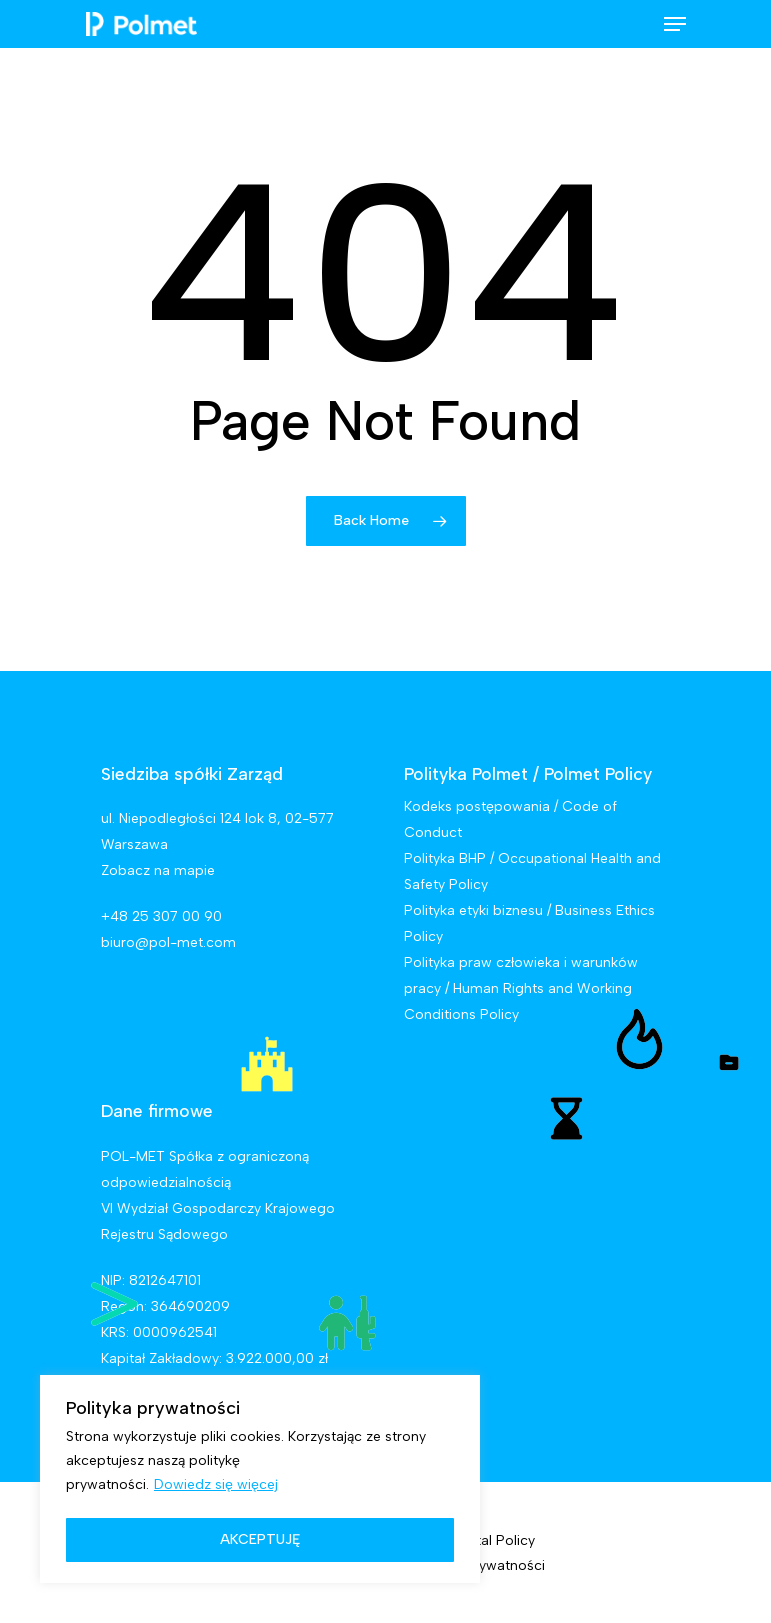 The width and height of the screenshot is (771, 1623). Describe the element at coordinates (113, 1304) in the screenshot. I see `navigate to the next item or page` at that location.